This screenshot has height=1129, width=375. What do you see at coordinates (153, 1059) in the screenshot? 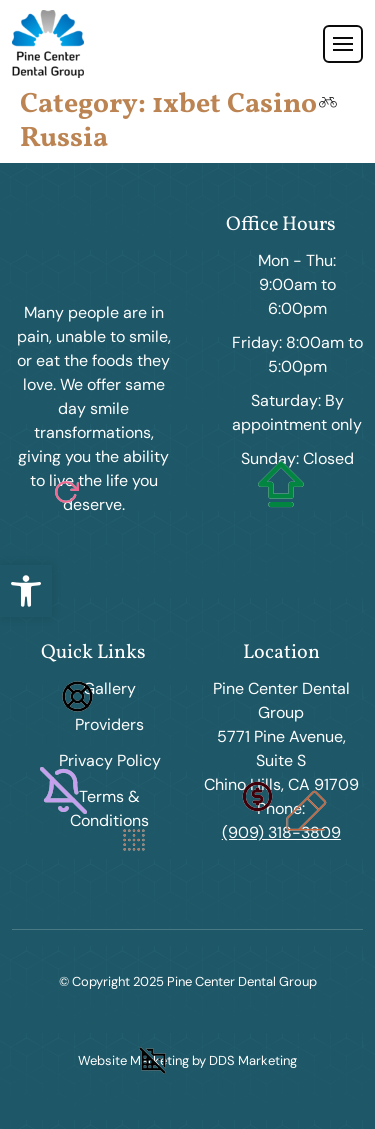
I see `indicates a website or domain is unavailable` at bounding box center [153, 1059].